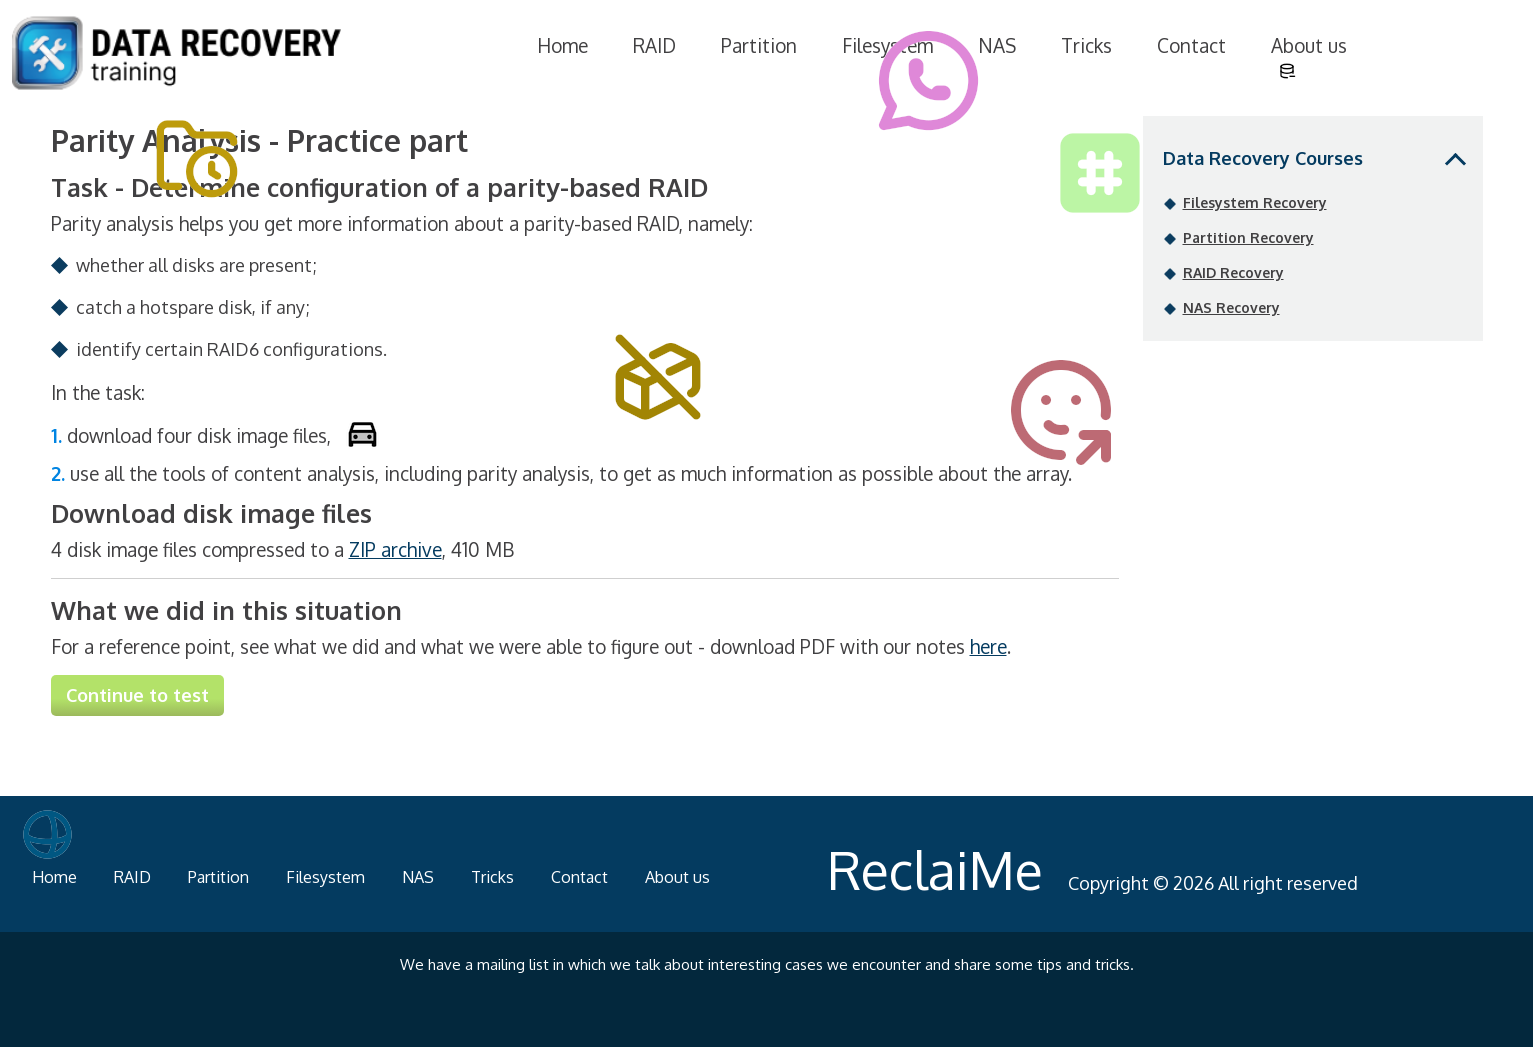 This screenshot has height=1047, width=1533. I want to click on remove a database or data source, so click(1287, 71).